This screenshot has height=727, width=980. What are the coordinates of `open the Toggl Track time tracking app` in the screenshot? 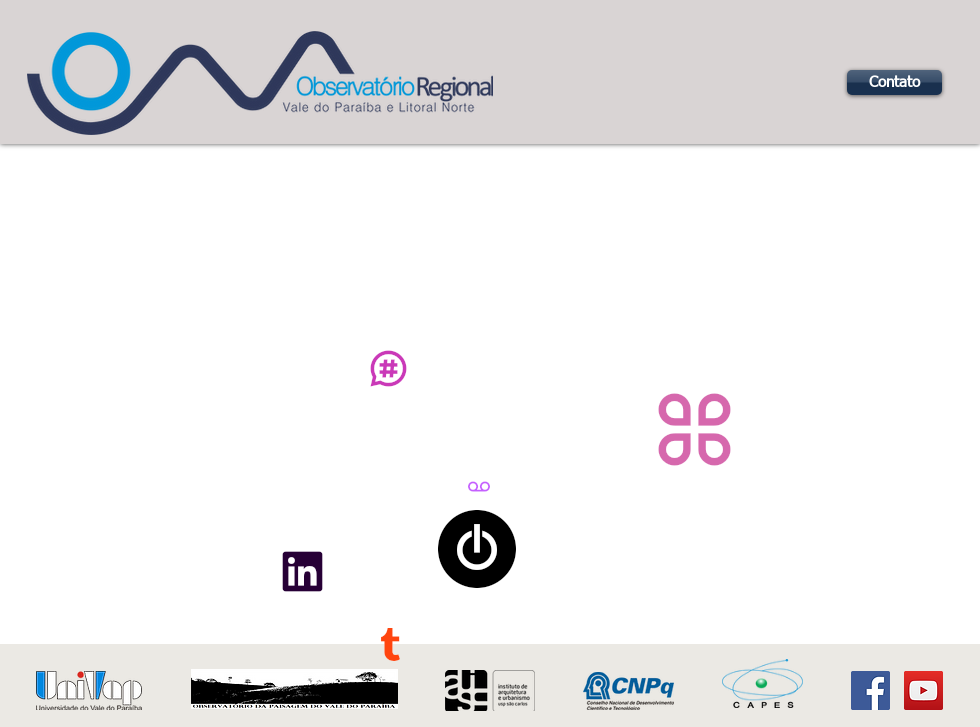 It's located at (477, 549).